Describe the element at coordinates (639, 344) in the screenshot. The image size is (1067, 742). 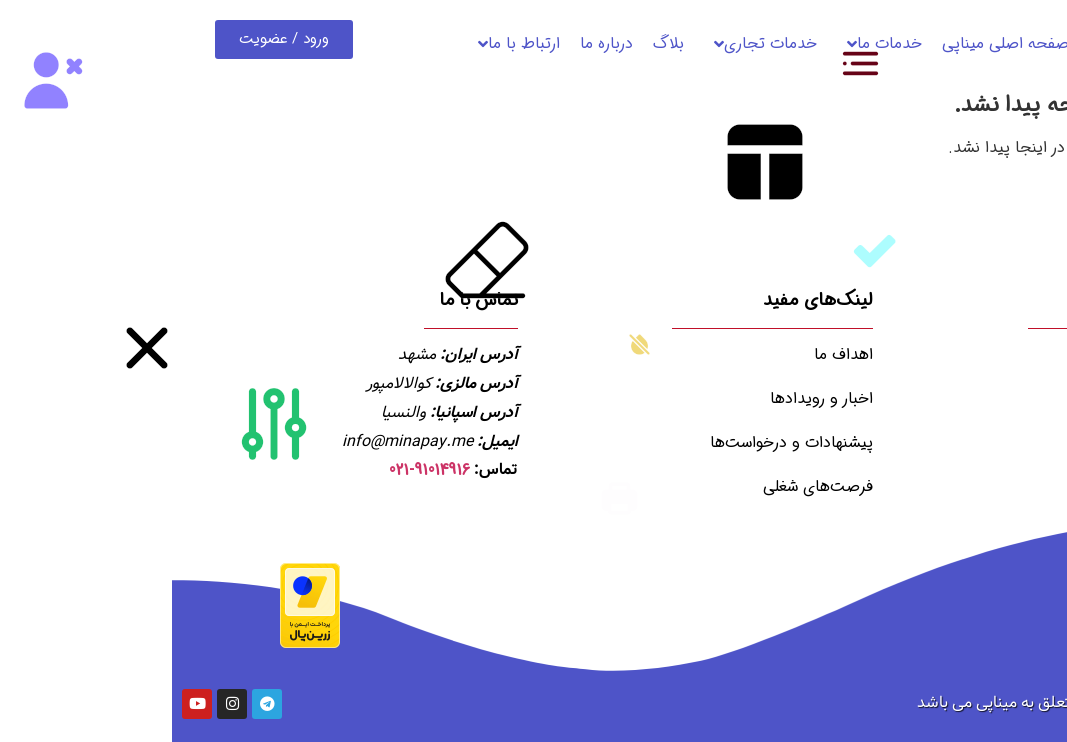
I see `disable water or liquid-related features` at that location.